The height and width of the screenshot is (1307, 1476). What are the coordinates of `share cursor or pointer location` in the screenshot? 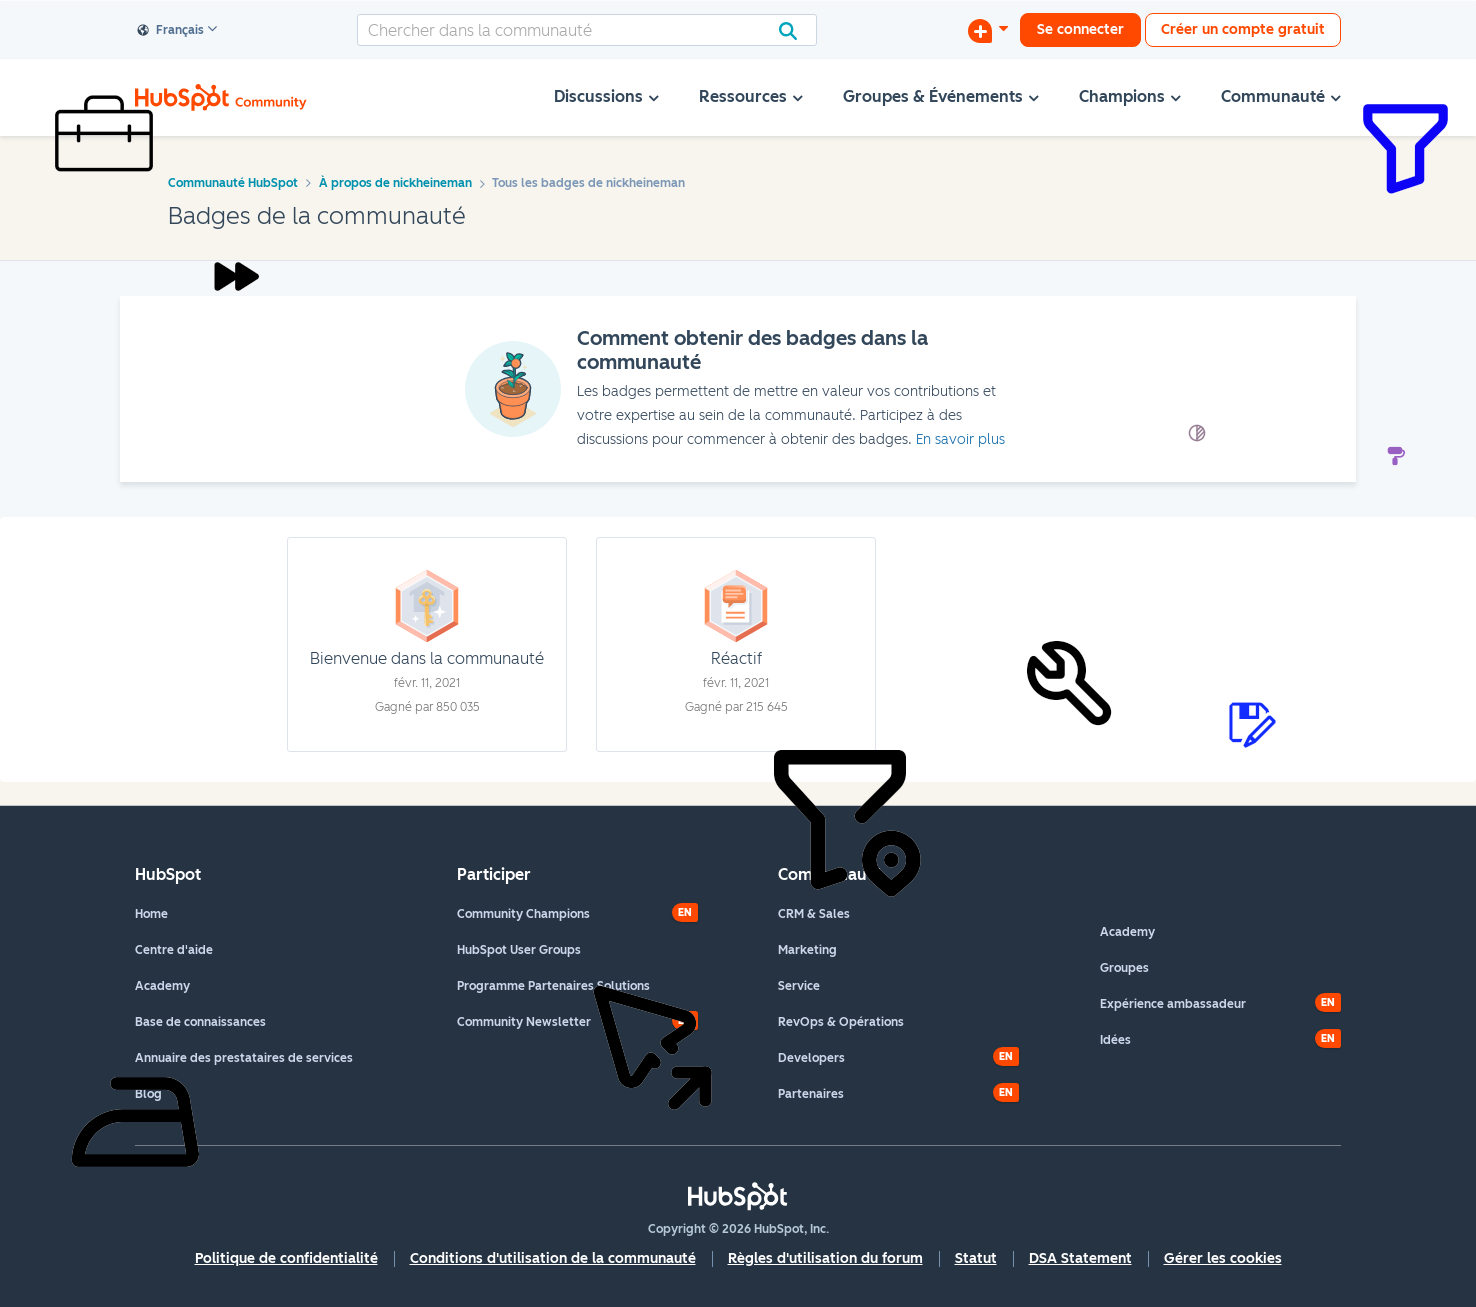 It's located at (649, 1041).